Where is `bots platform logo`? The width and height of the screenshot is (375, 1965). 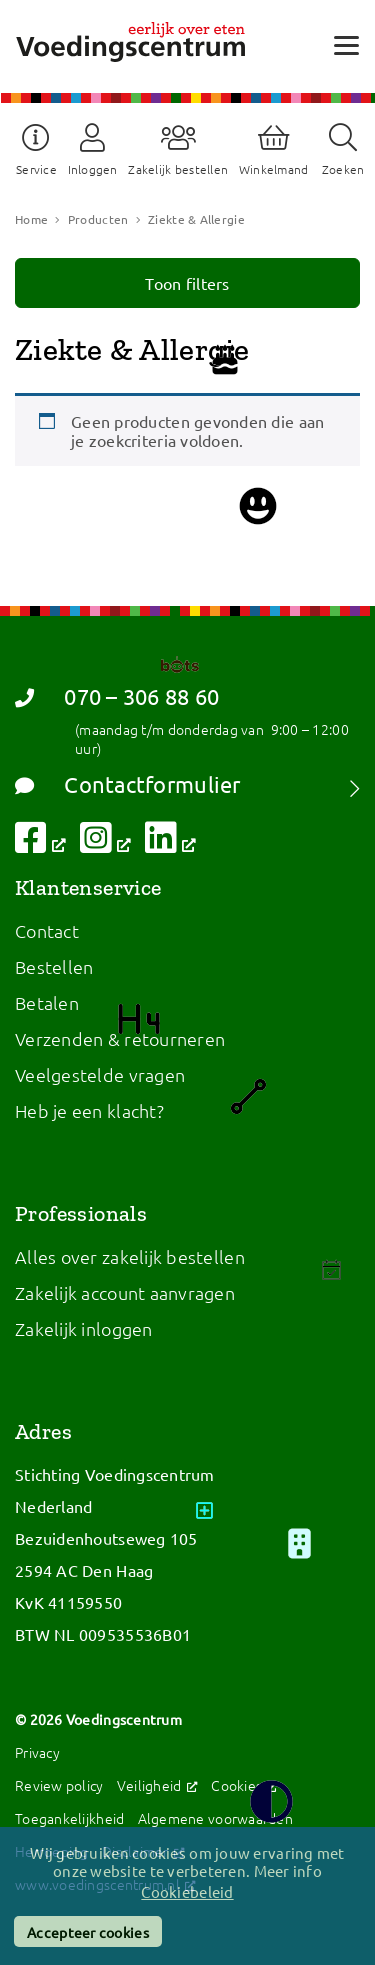 bots platform logo is located at coordinates (180, 666).